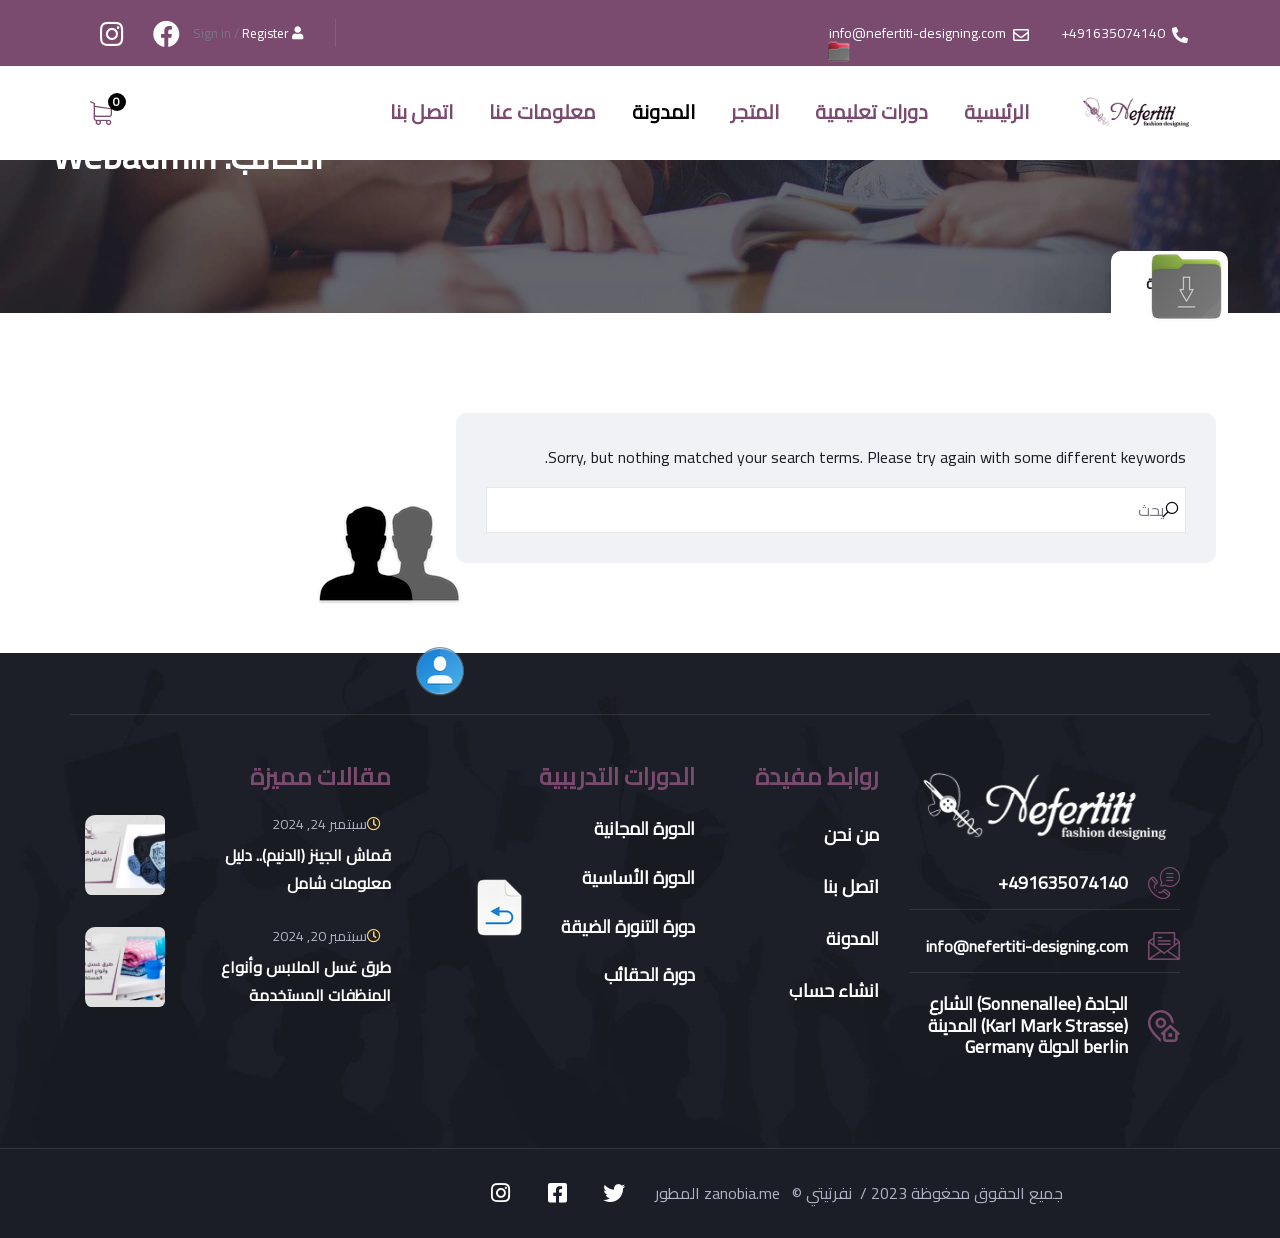  I want to click on view storage used by other users on this device, so click(390, 541).